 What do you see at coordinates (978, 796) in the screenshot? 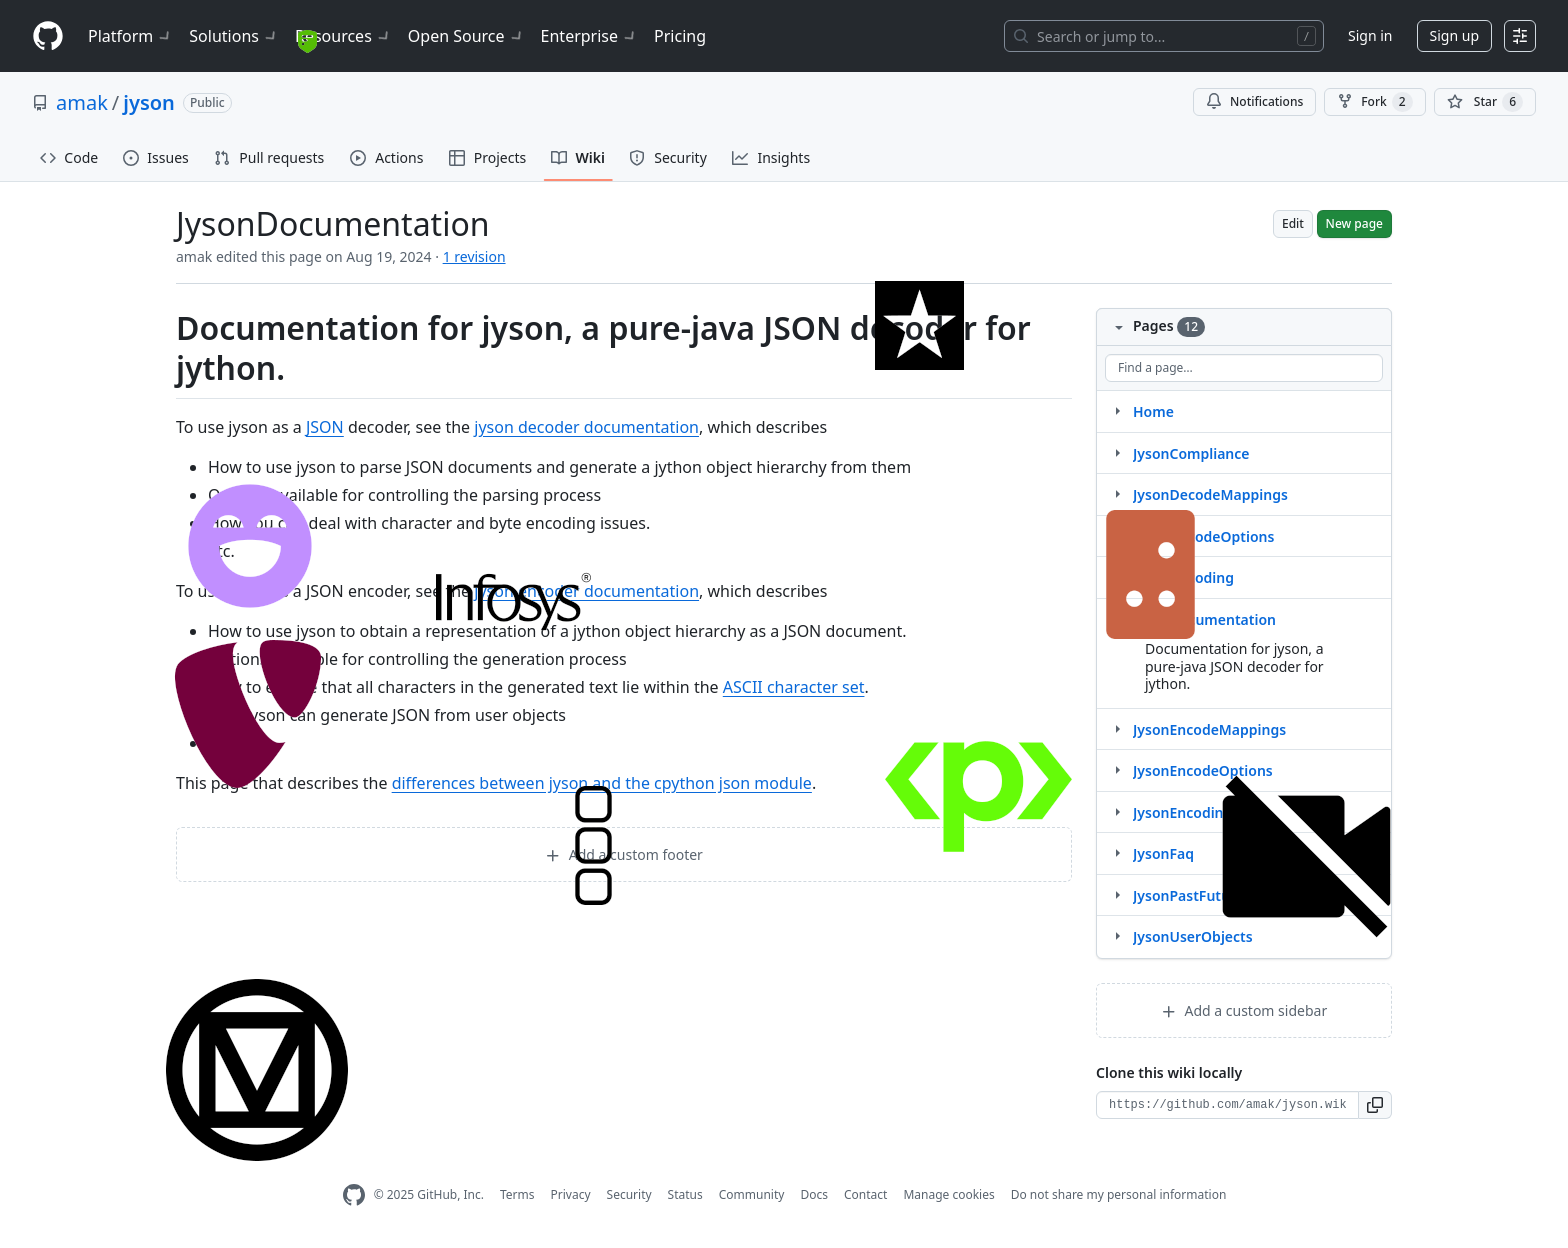
I see `visit the Packt publishing website` at bounding box center [978, 796].